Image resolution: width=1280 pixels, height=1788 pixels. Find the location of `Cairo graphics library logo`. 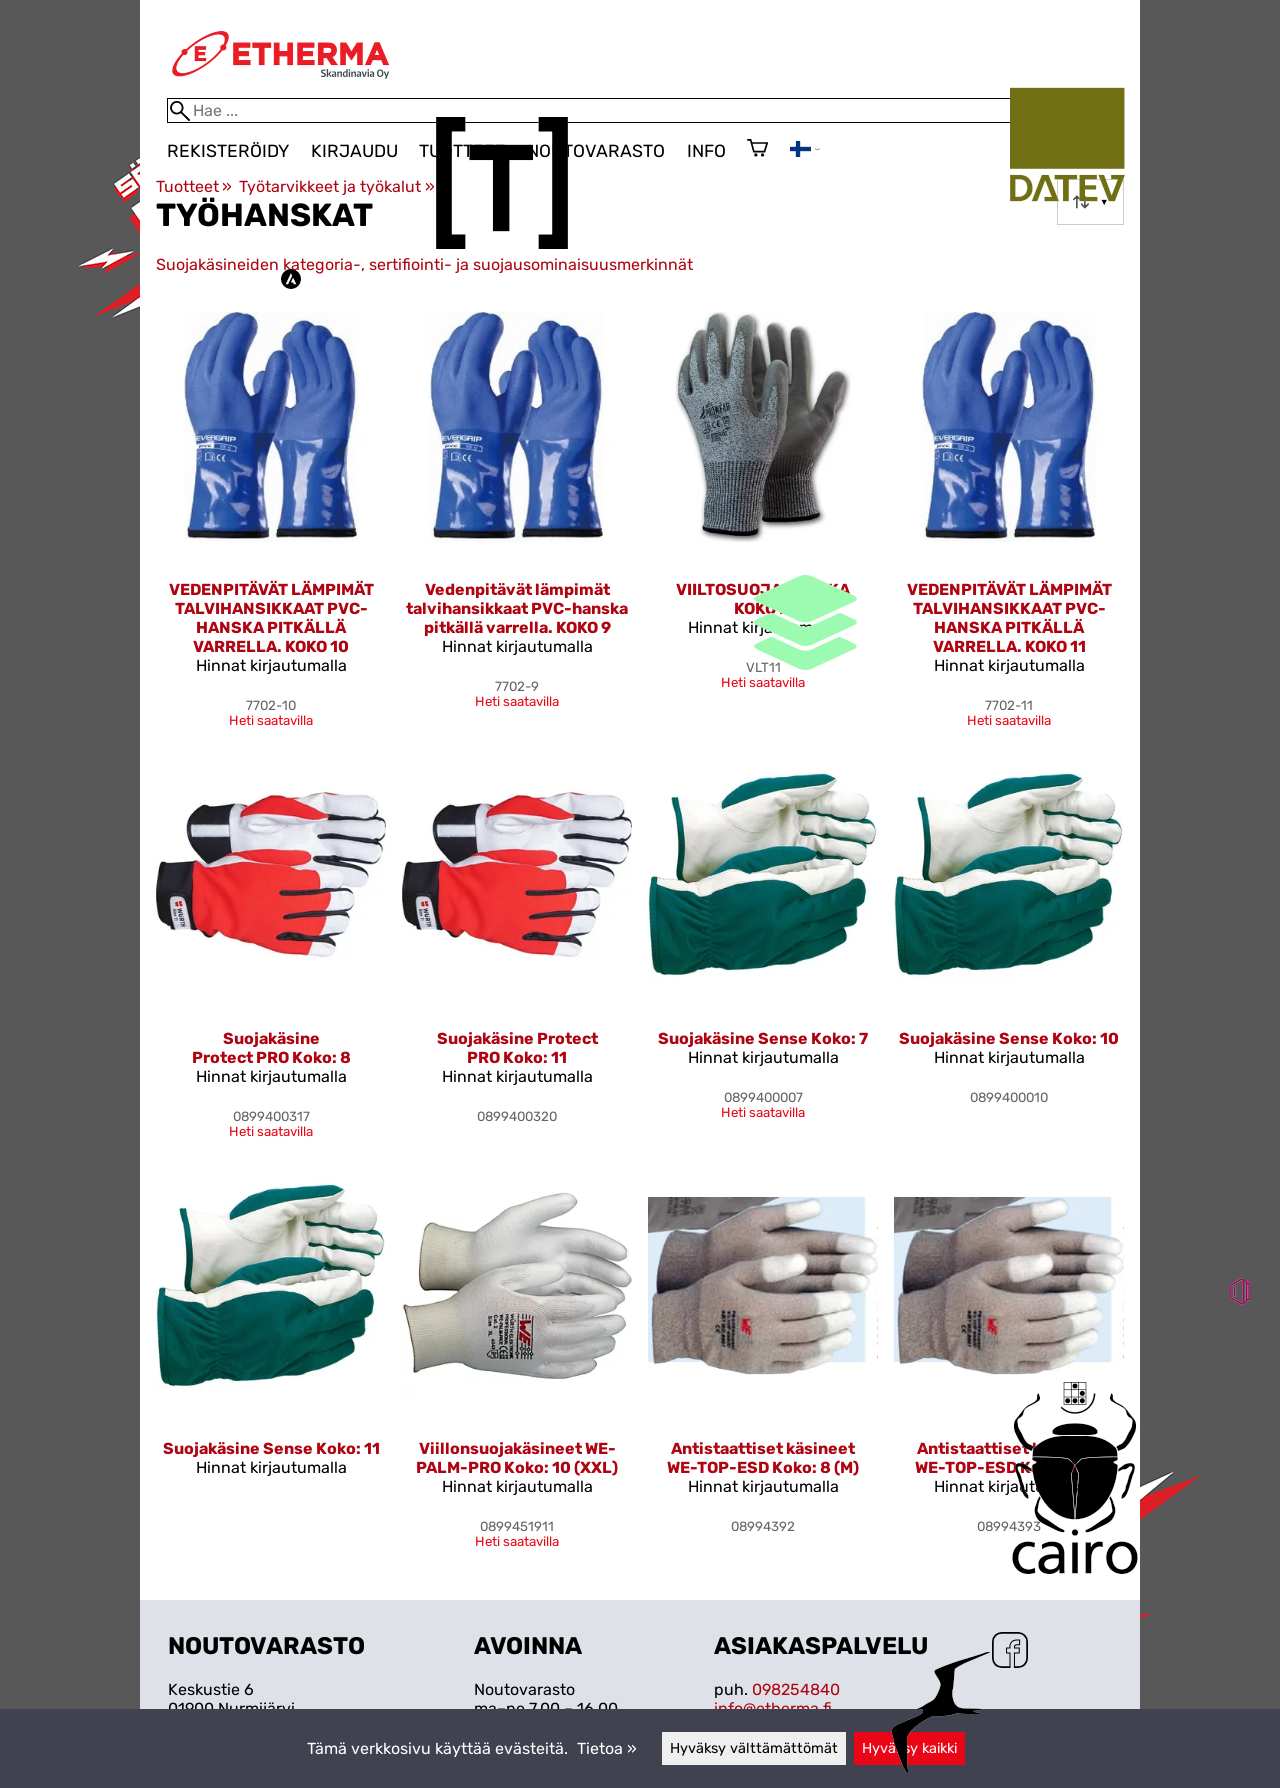

Cairo graphics library logo is located at coordinates (1075, 1478).